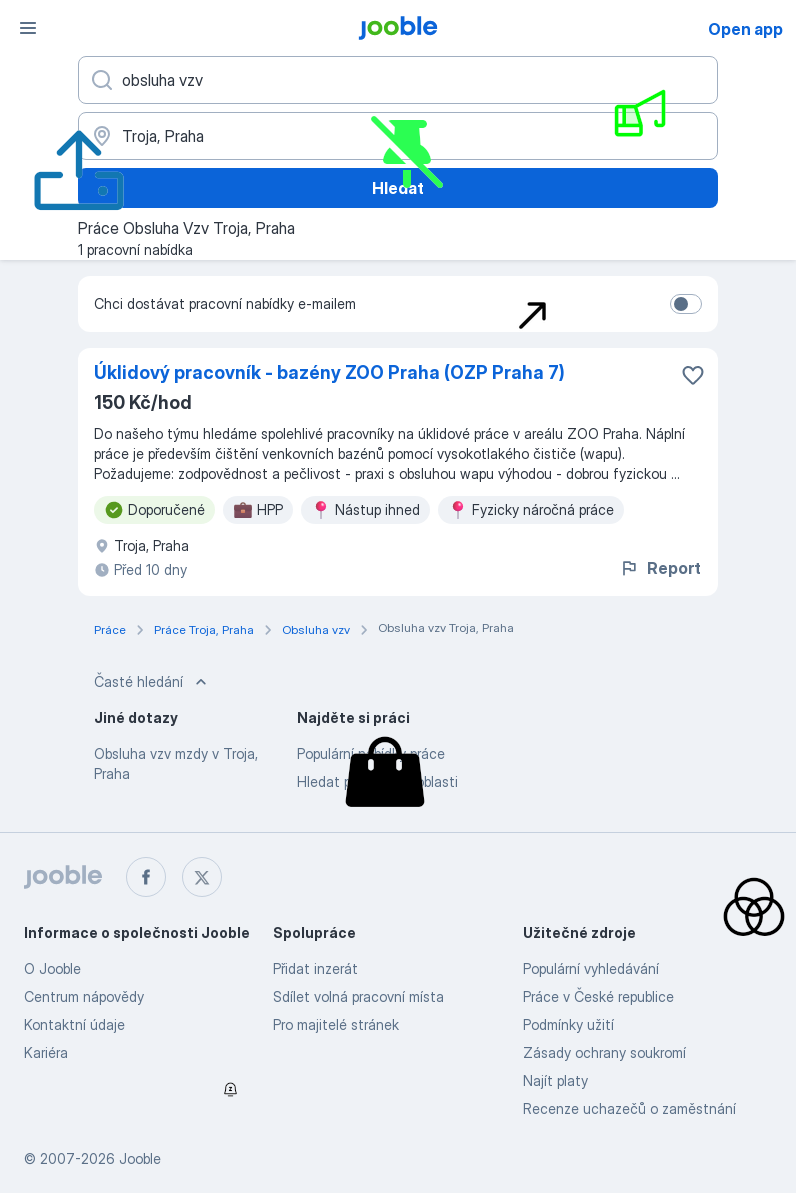 This screenshot has height=1193, width=796. What do you see at coordinates (407, 152) in the screenshot?
I see `unpin this item` at bounding box center [407, 152].